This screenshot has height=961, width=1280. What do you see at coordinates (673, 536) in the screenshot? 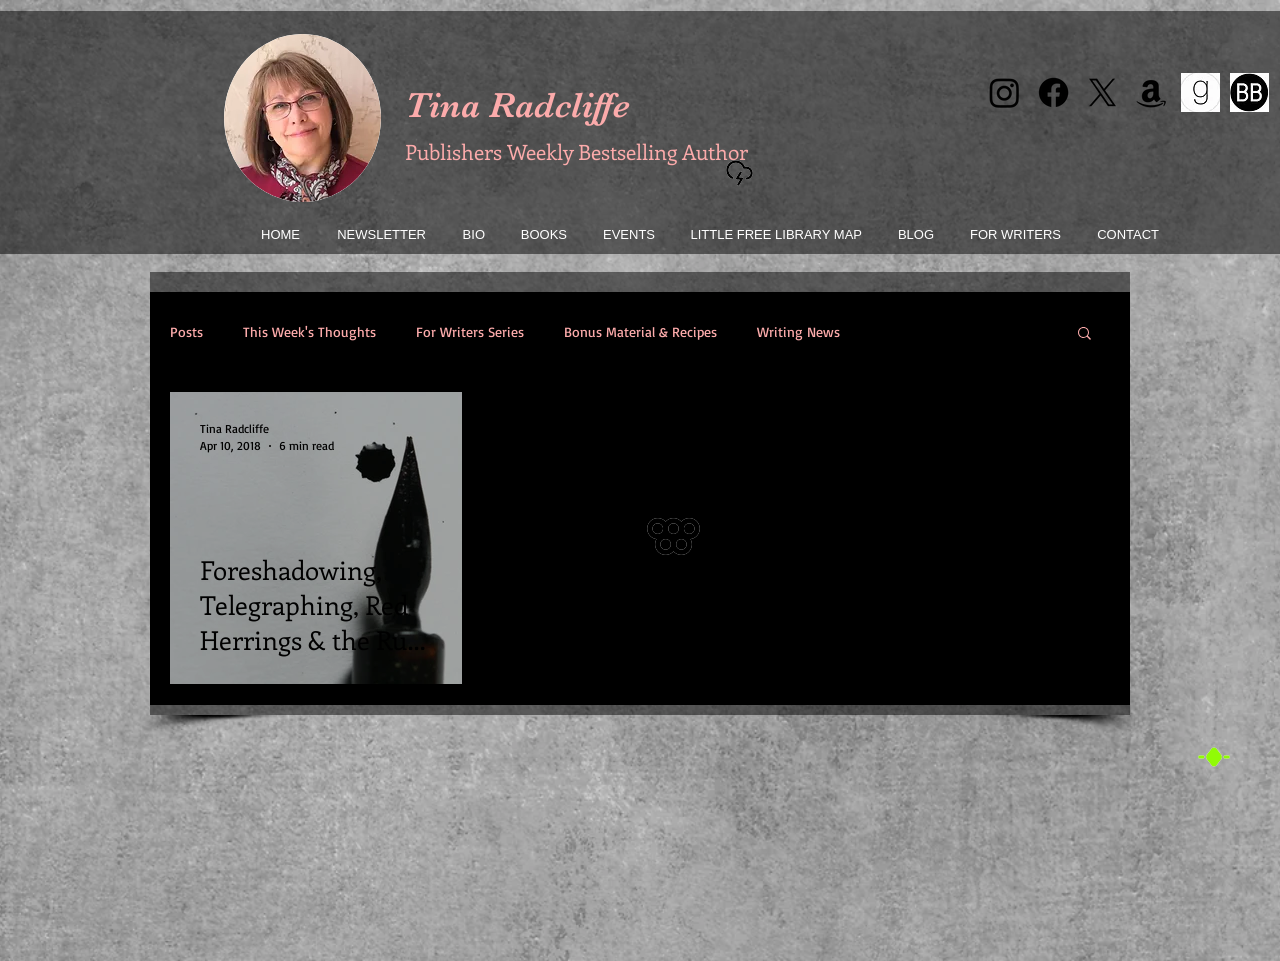
I see `view olympics-related content or events` at bounding box center [673, 536].